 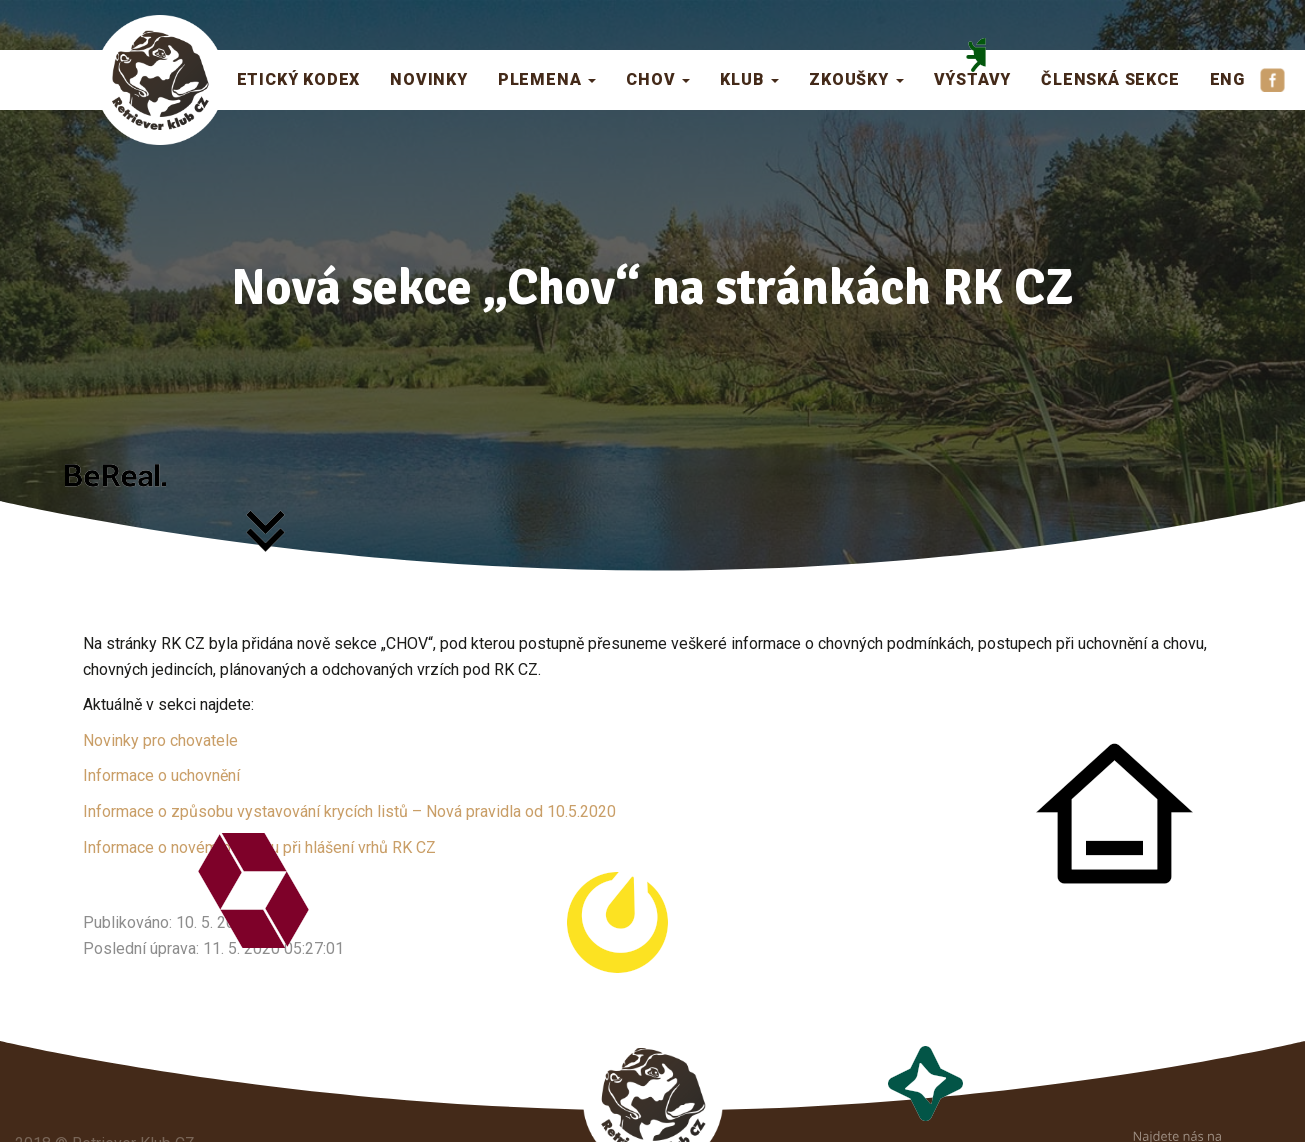 What do you see at coordinates (265, 529) in the screenshot?
I see `scroll down to see more content` at bounding box center [265, 529].